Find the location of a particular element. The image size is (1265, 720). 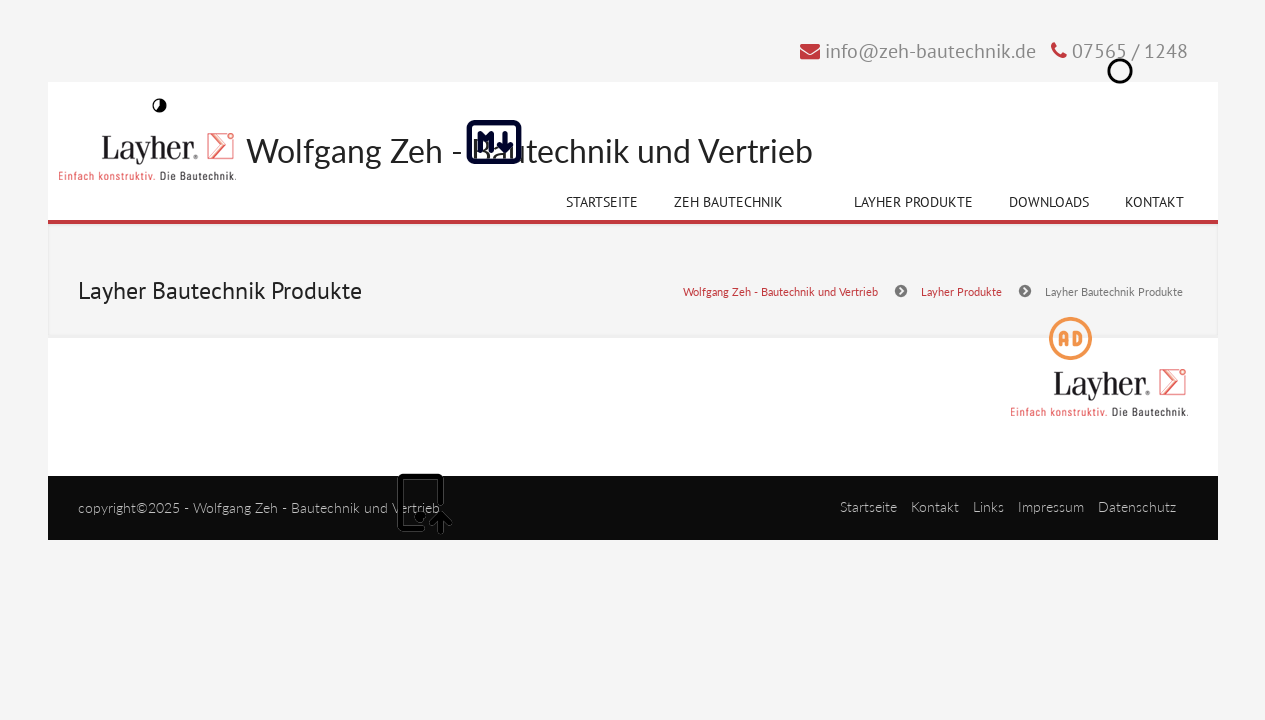

format text using markdown syntax is located at coordinates (494, 142).